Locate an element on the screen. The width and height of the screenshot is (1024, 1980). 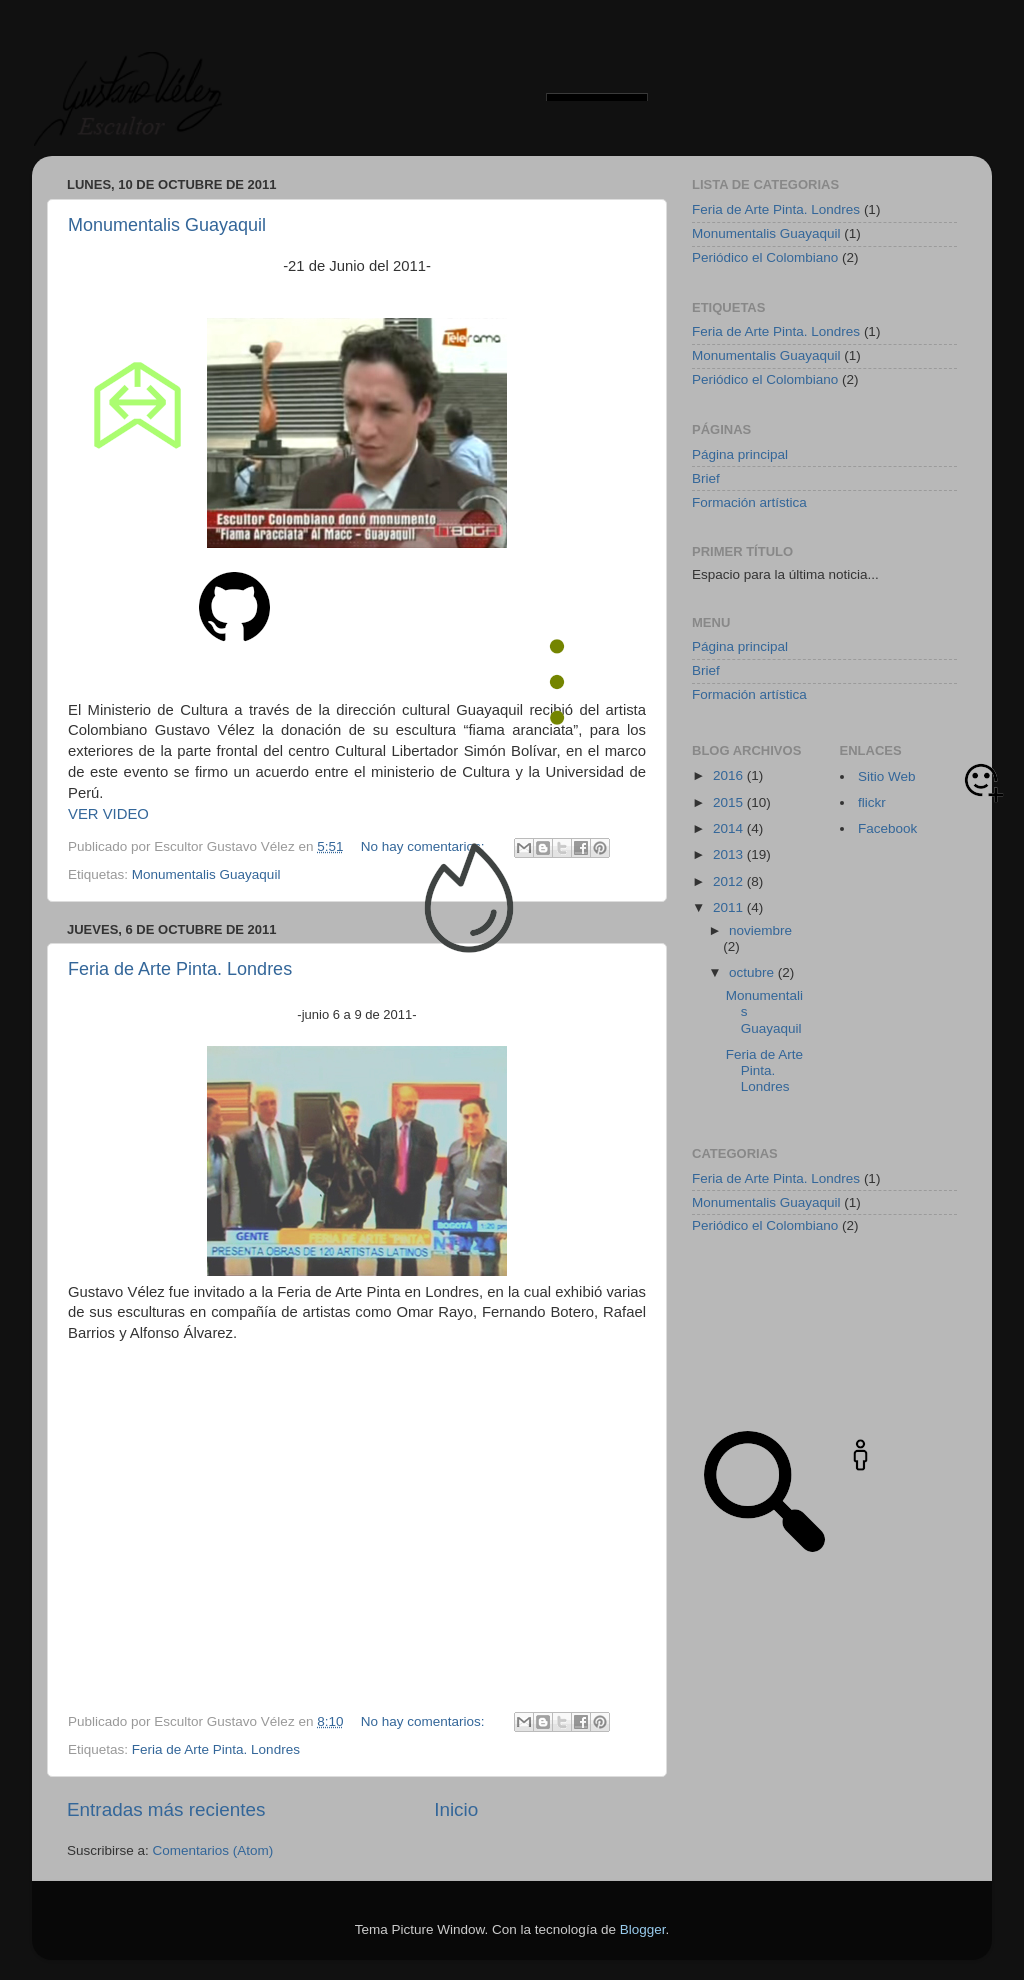
mirror or flip content horizontally is located at coordinates (137, 405).